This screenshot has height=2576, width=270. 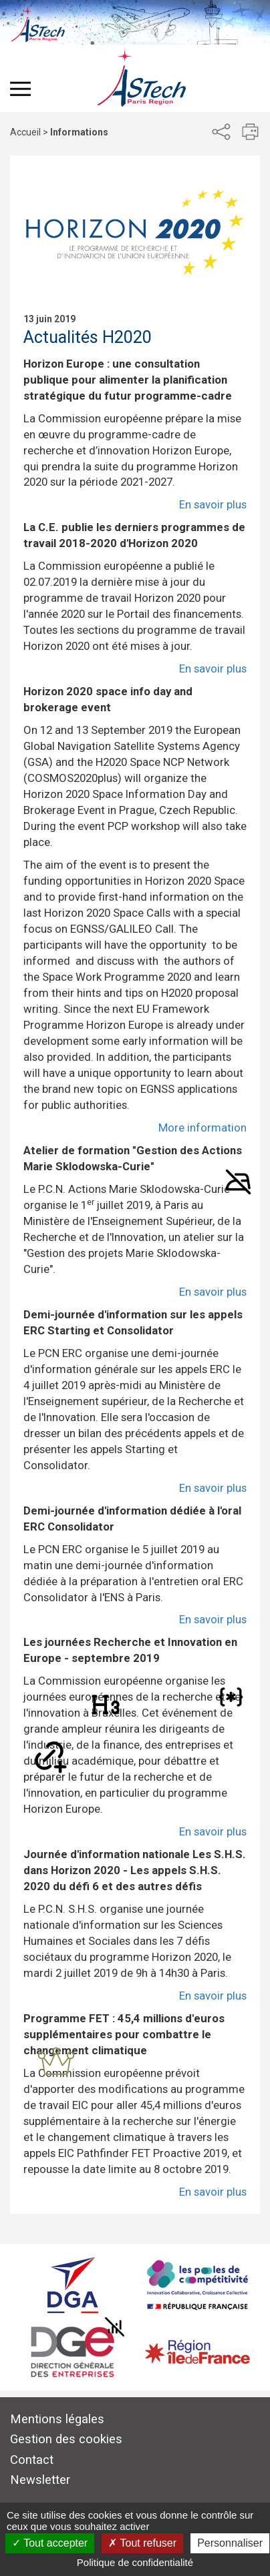 I want to click on insert a code snippet or variable placeholder, so click(x=231, y=1697).